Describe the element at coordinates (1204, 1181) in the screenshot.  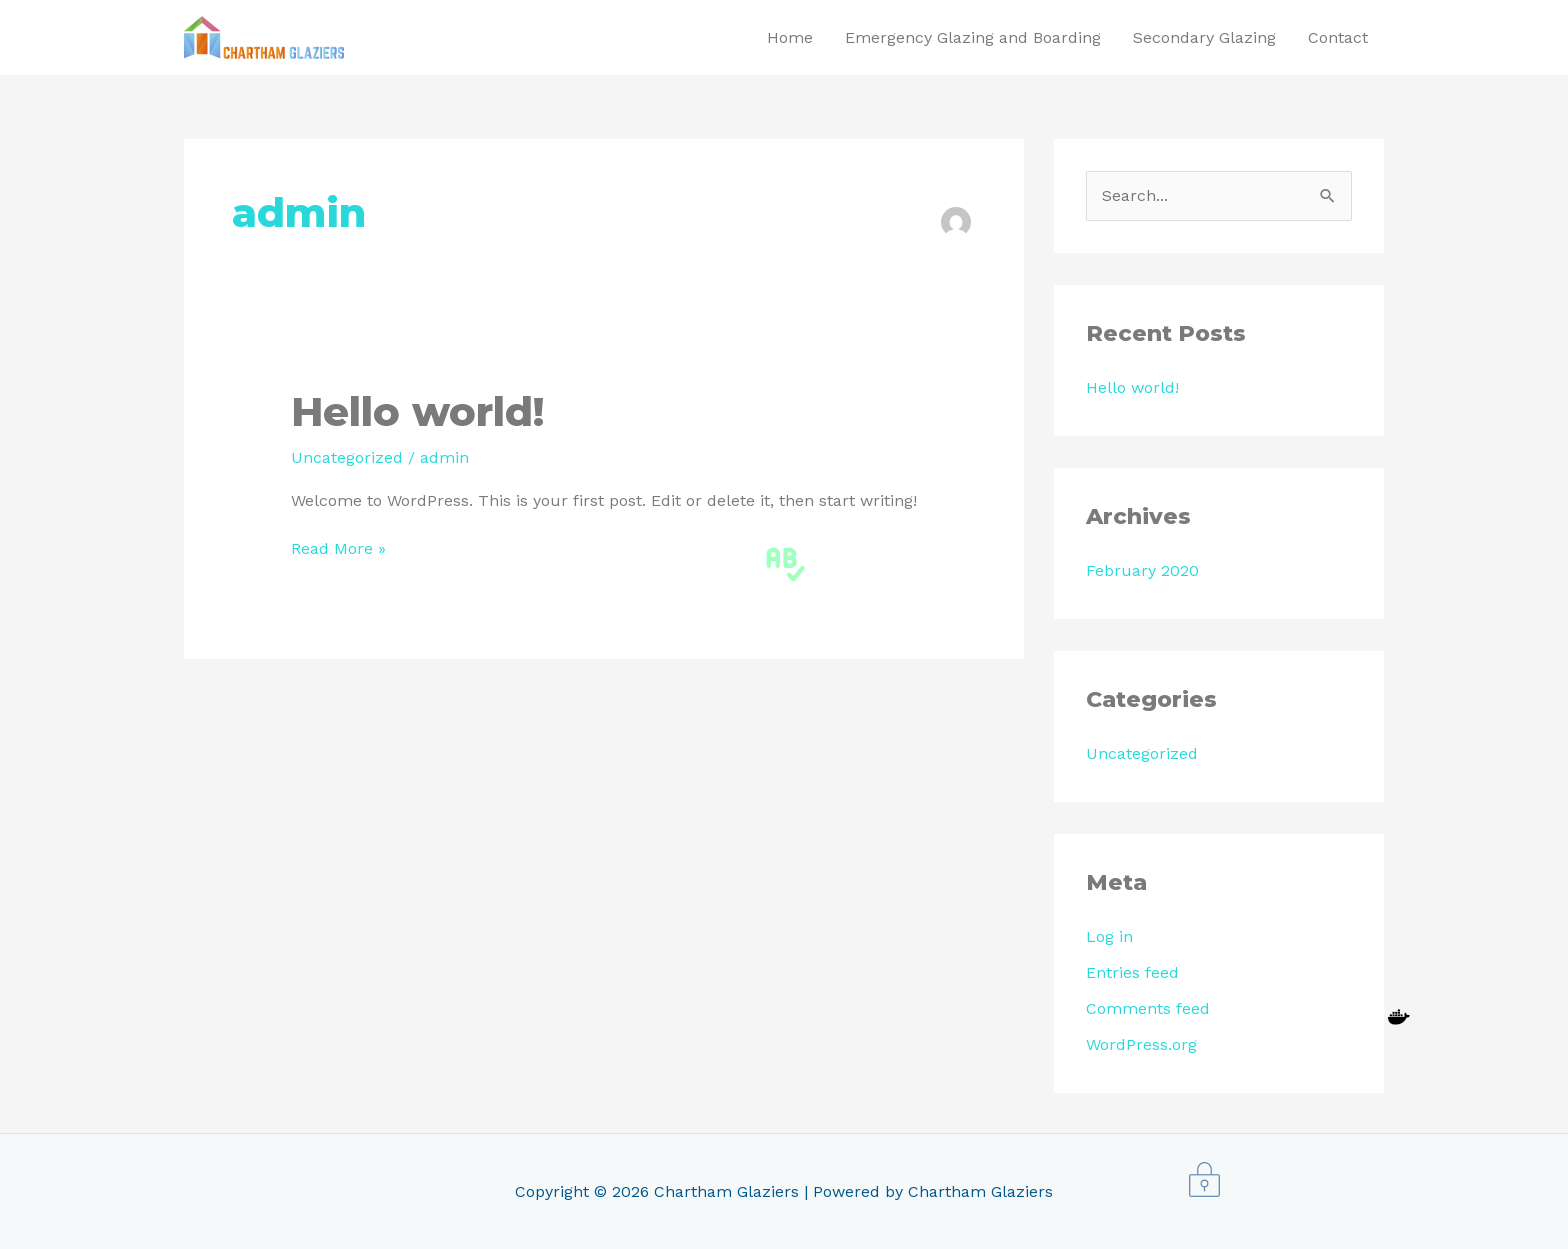
I see `access security or privacy settings` at that location.